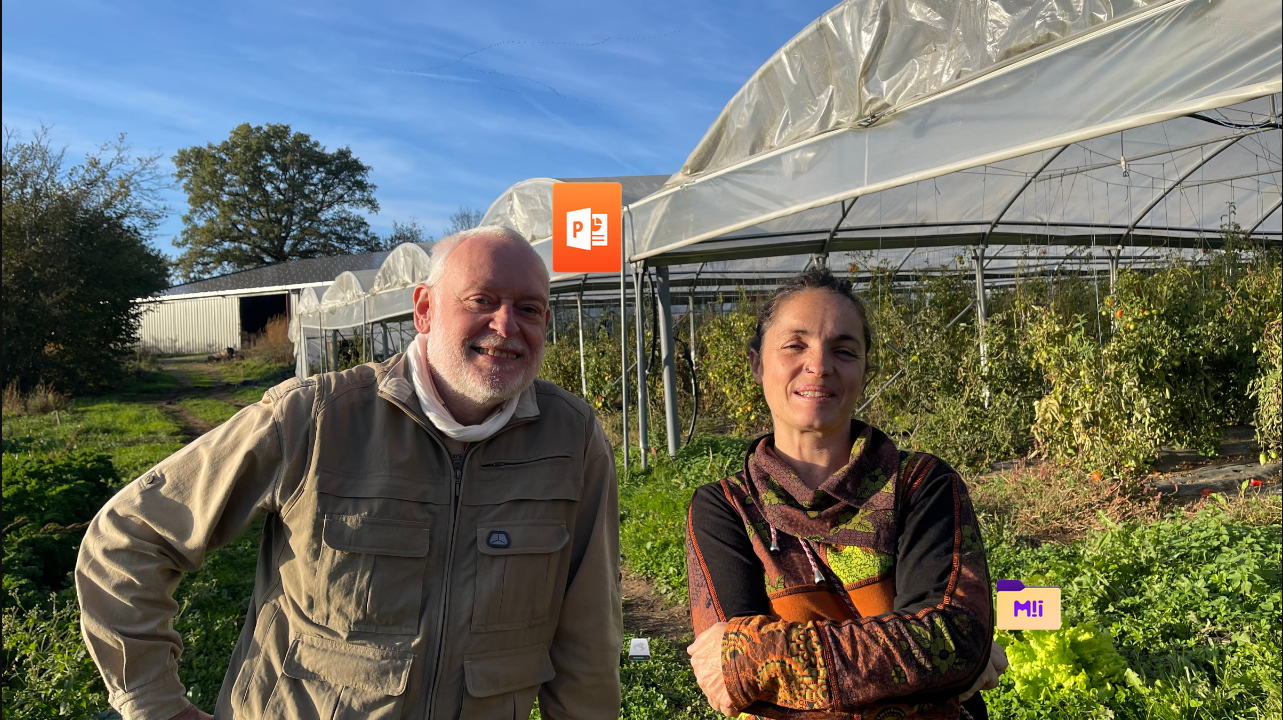  Describe the element at coordinates (1028, 606) in the screenshot. I see `open wondershare filmii video projects folder` at that location.